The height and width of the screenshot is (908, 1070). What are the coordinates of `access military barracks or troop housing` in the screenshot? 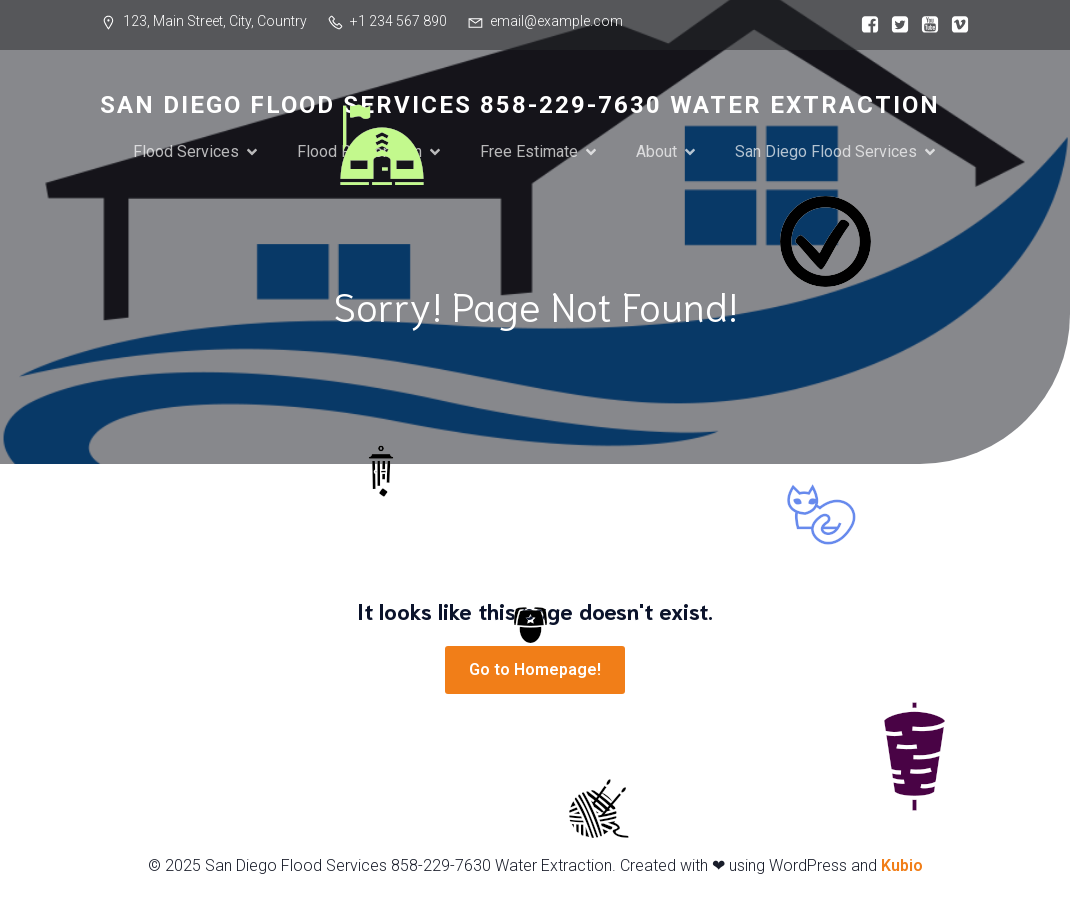 It's located at (382, 146).